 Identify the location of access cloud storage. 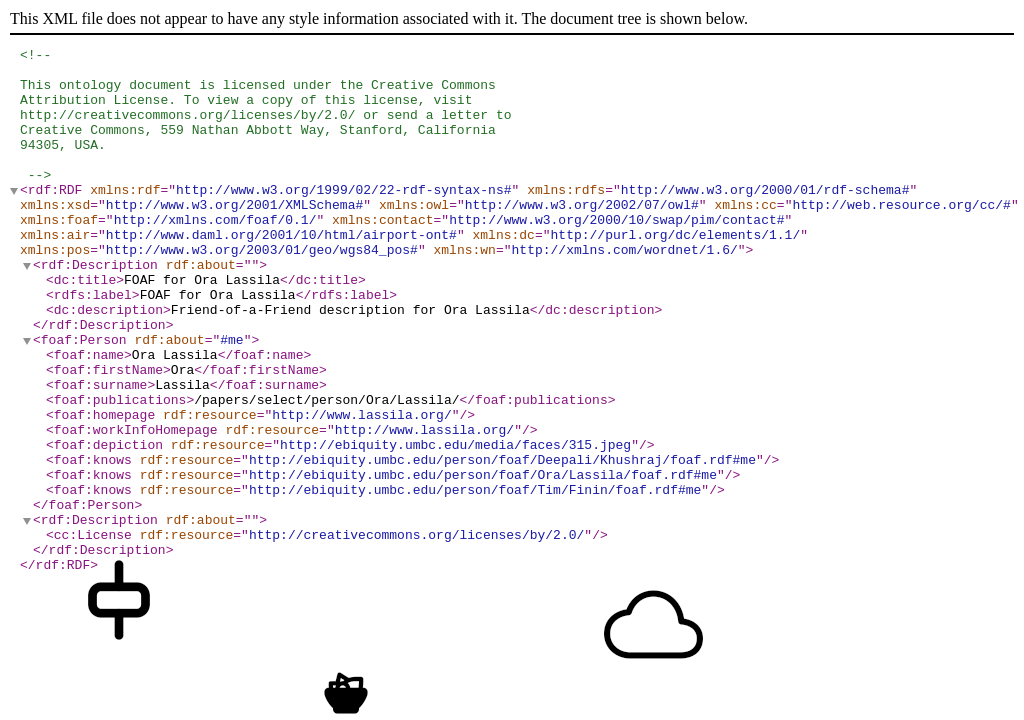
(653, 624).